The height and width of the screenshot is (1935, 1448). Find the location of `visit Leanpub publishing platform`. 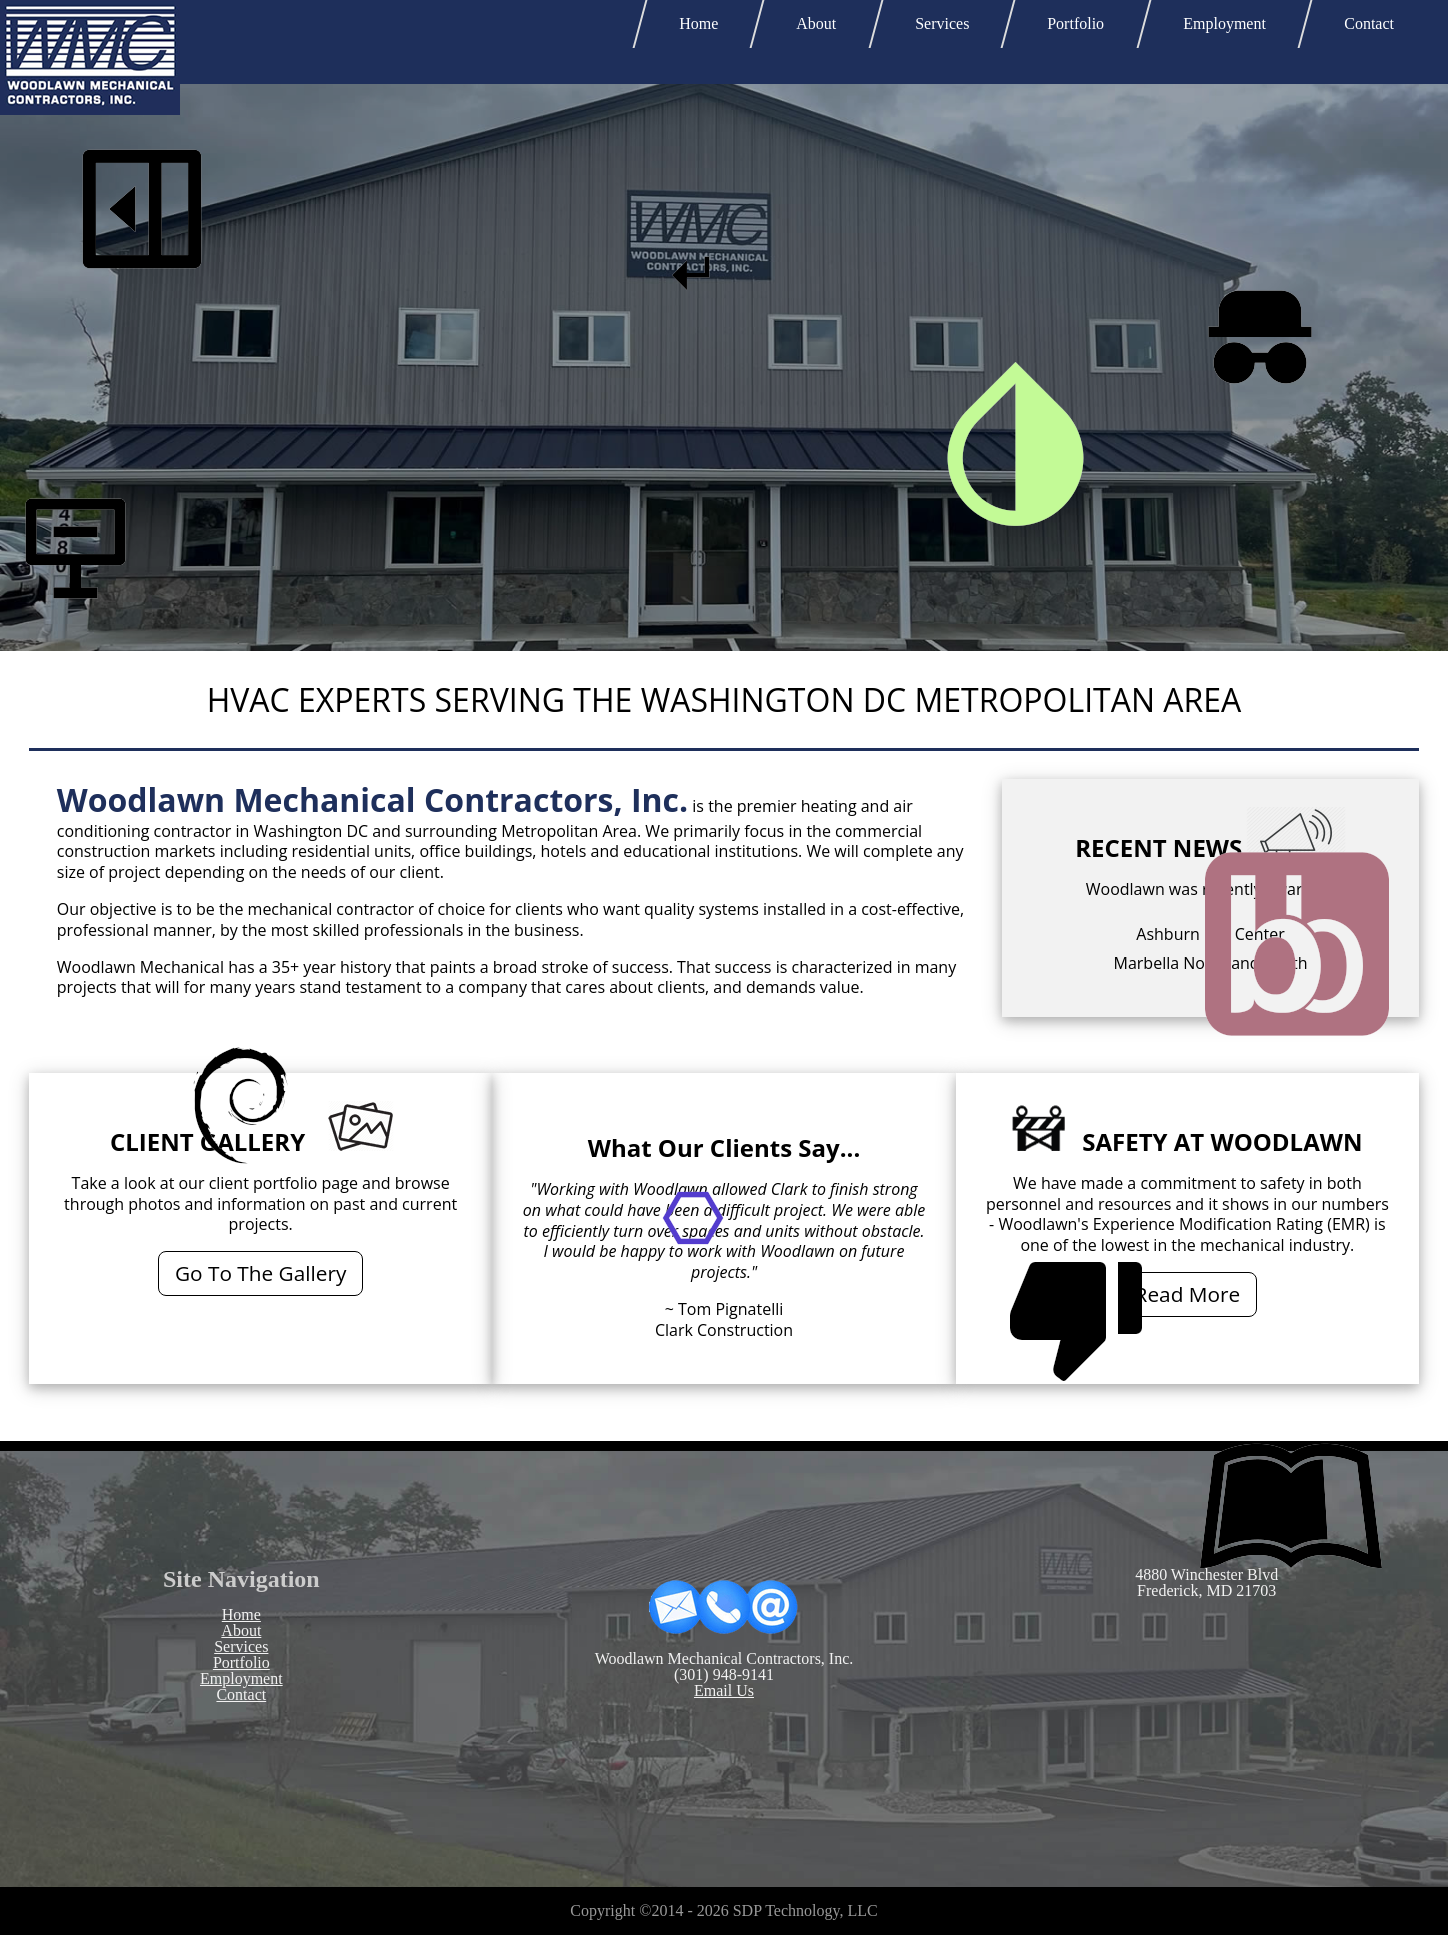

visit Leanpub publishing platform is located at coordinates (1291, 1506).